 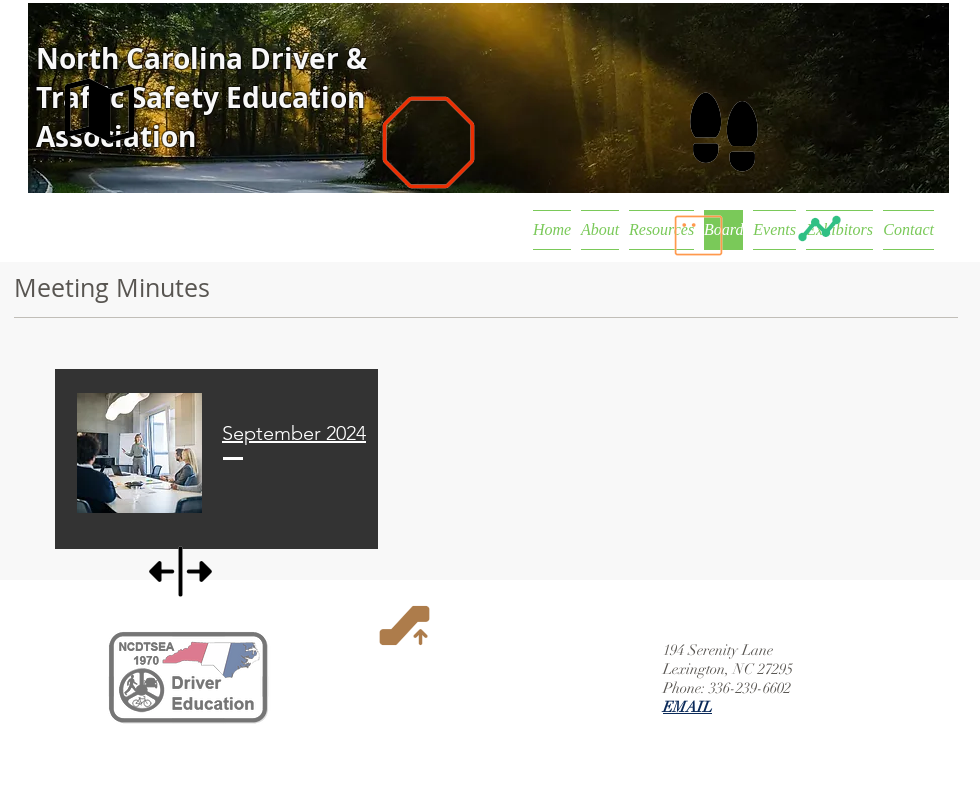 What do you see at coordinates (819, 228) in the screenshot?
I see `view activity timeline or history` at bounding box center [819, 228].